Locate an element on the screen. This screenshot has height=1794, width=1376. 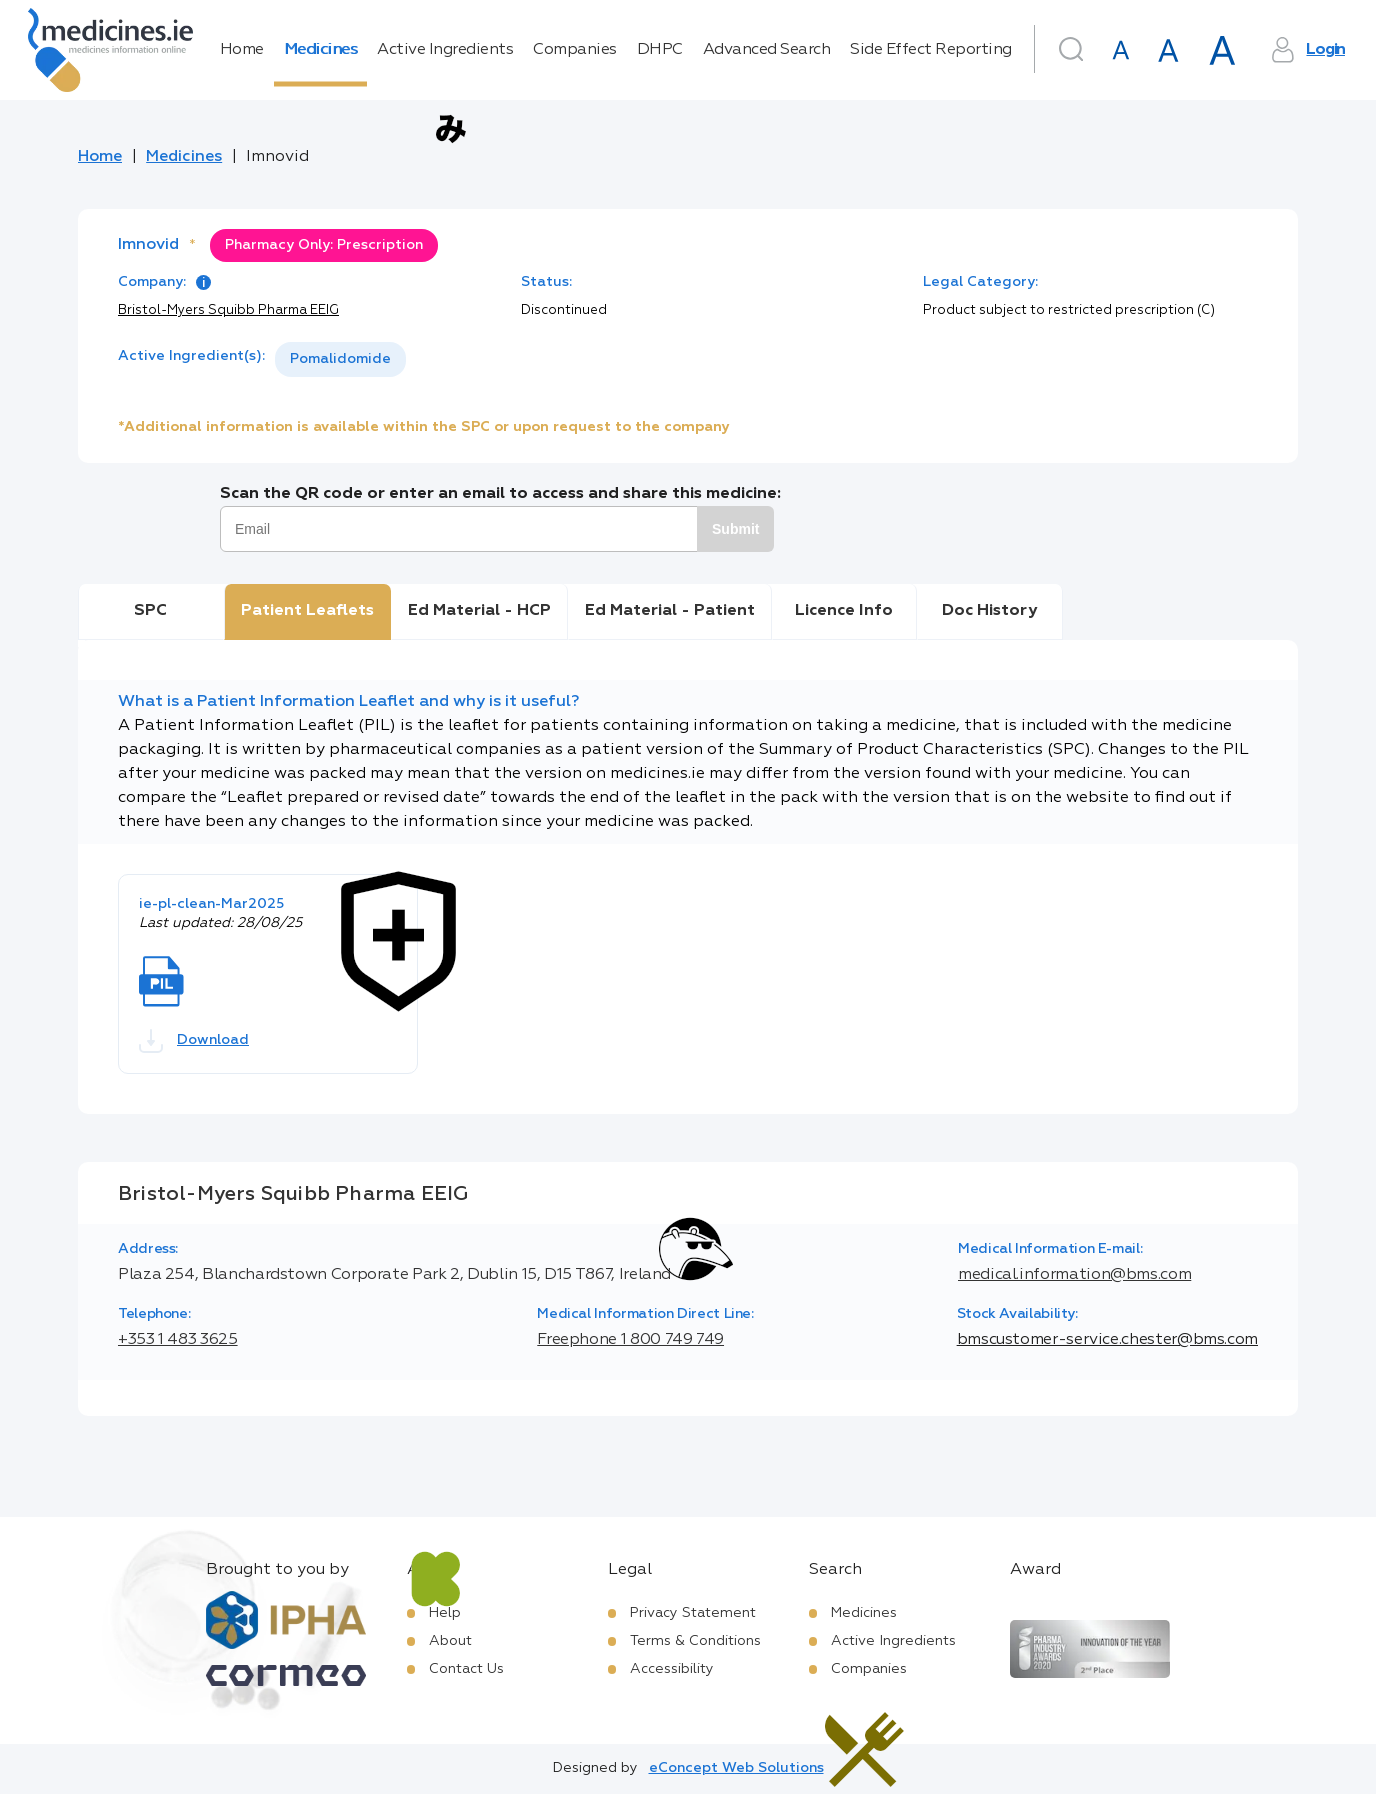
open Qodo AI code assistant is located at coordinates (696, 1249).